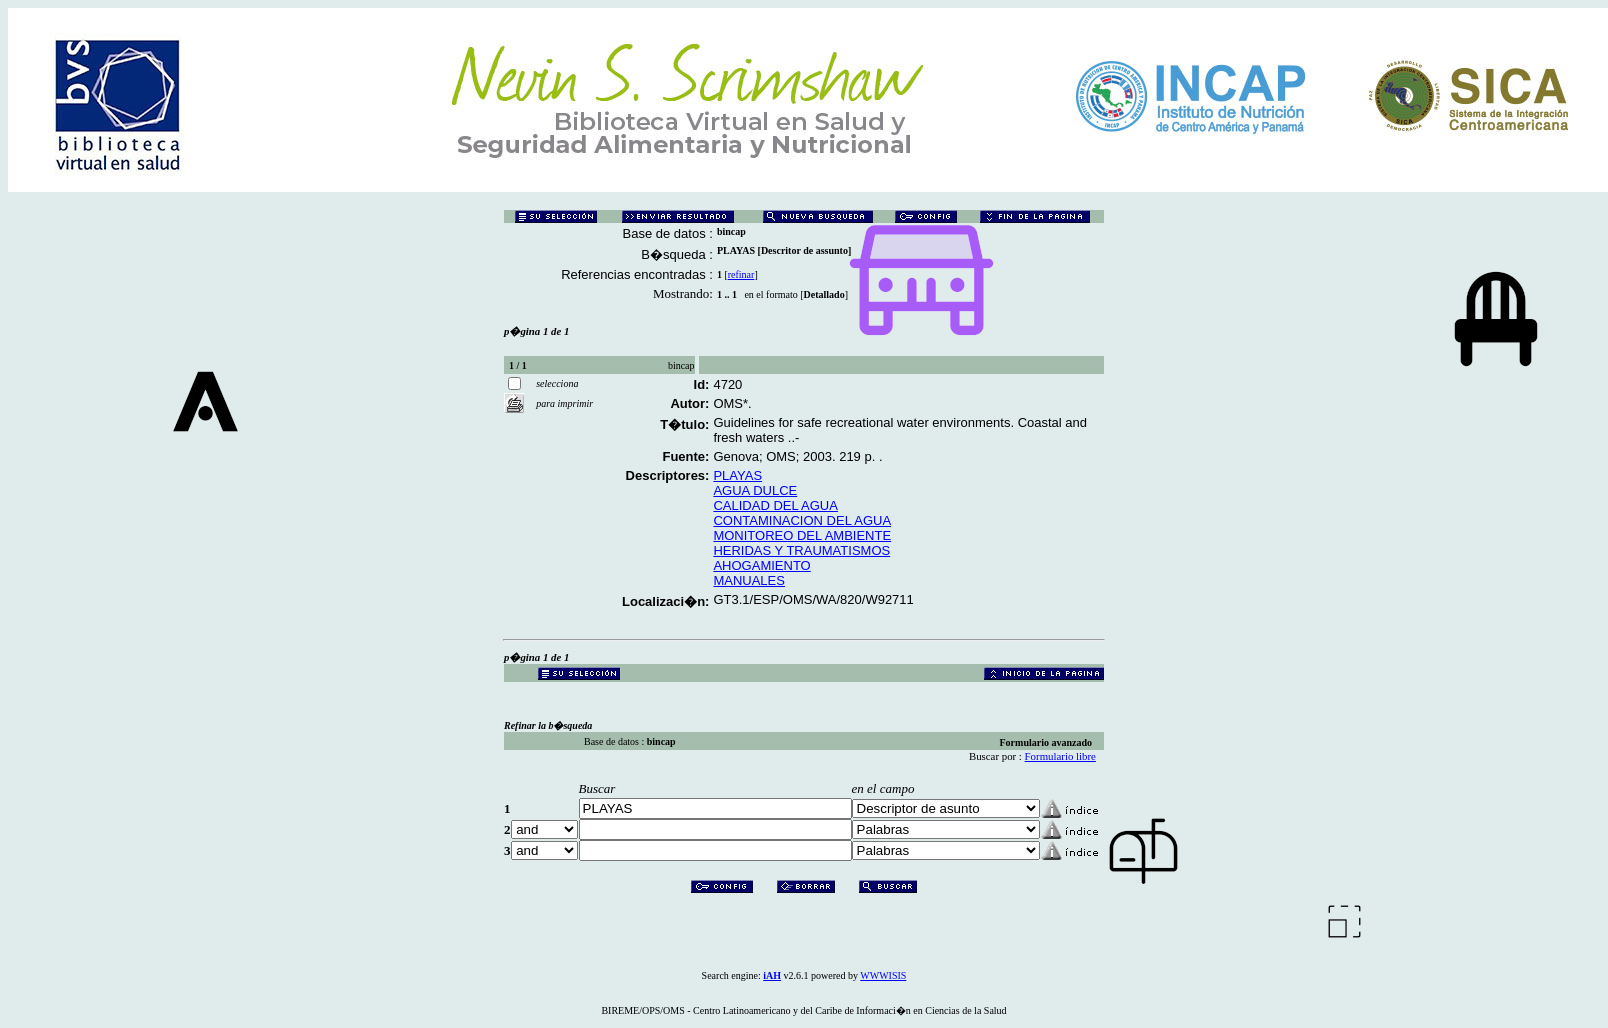 The image size is (1608, 1028). What do you see at coordinates (1344, 921) in the screenshot?
I see `resize a window or element` at bounding box center [1344, 921].